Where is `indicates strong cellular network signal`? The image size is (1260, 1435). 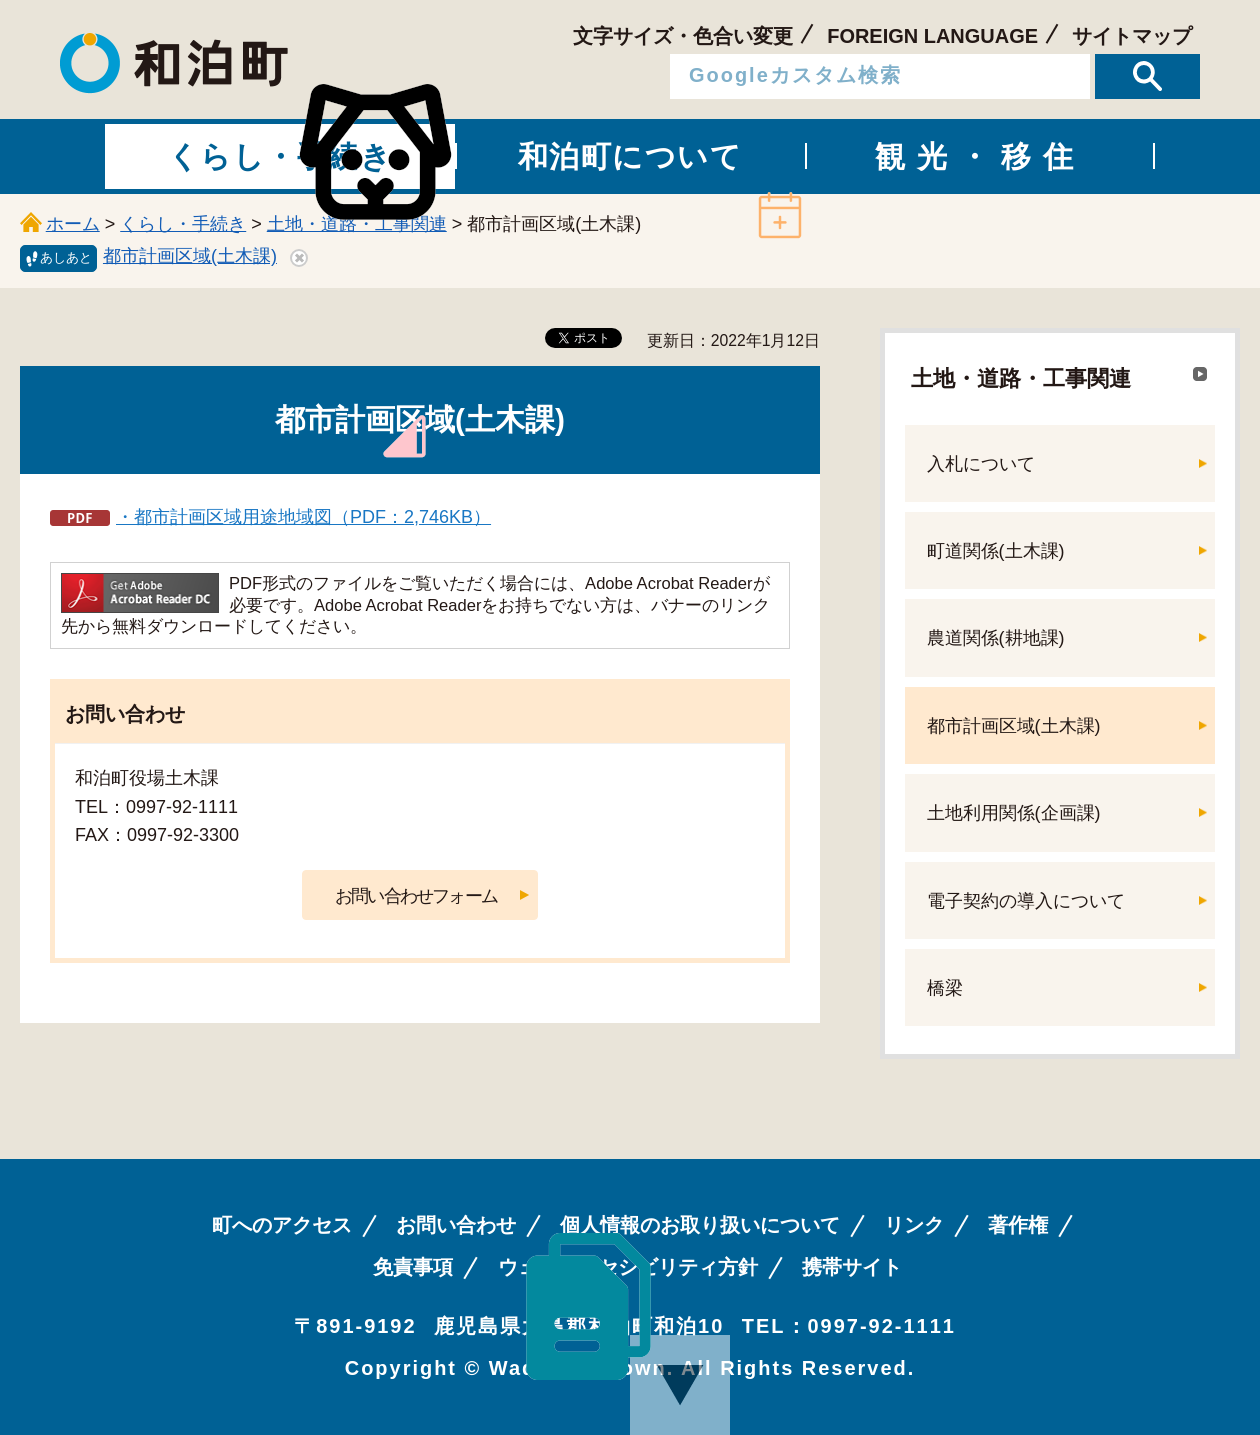
indicates strong cellular network signal is located at coordinates (408, 438).